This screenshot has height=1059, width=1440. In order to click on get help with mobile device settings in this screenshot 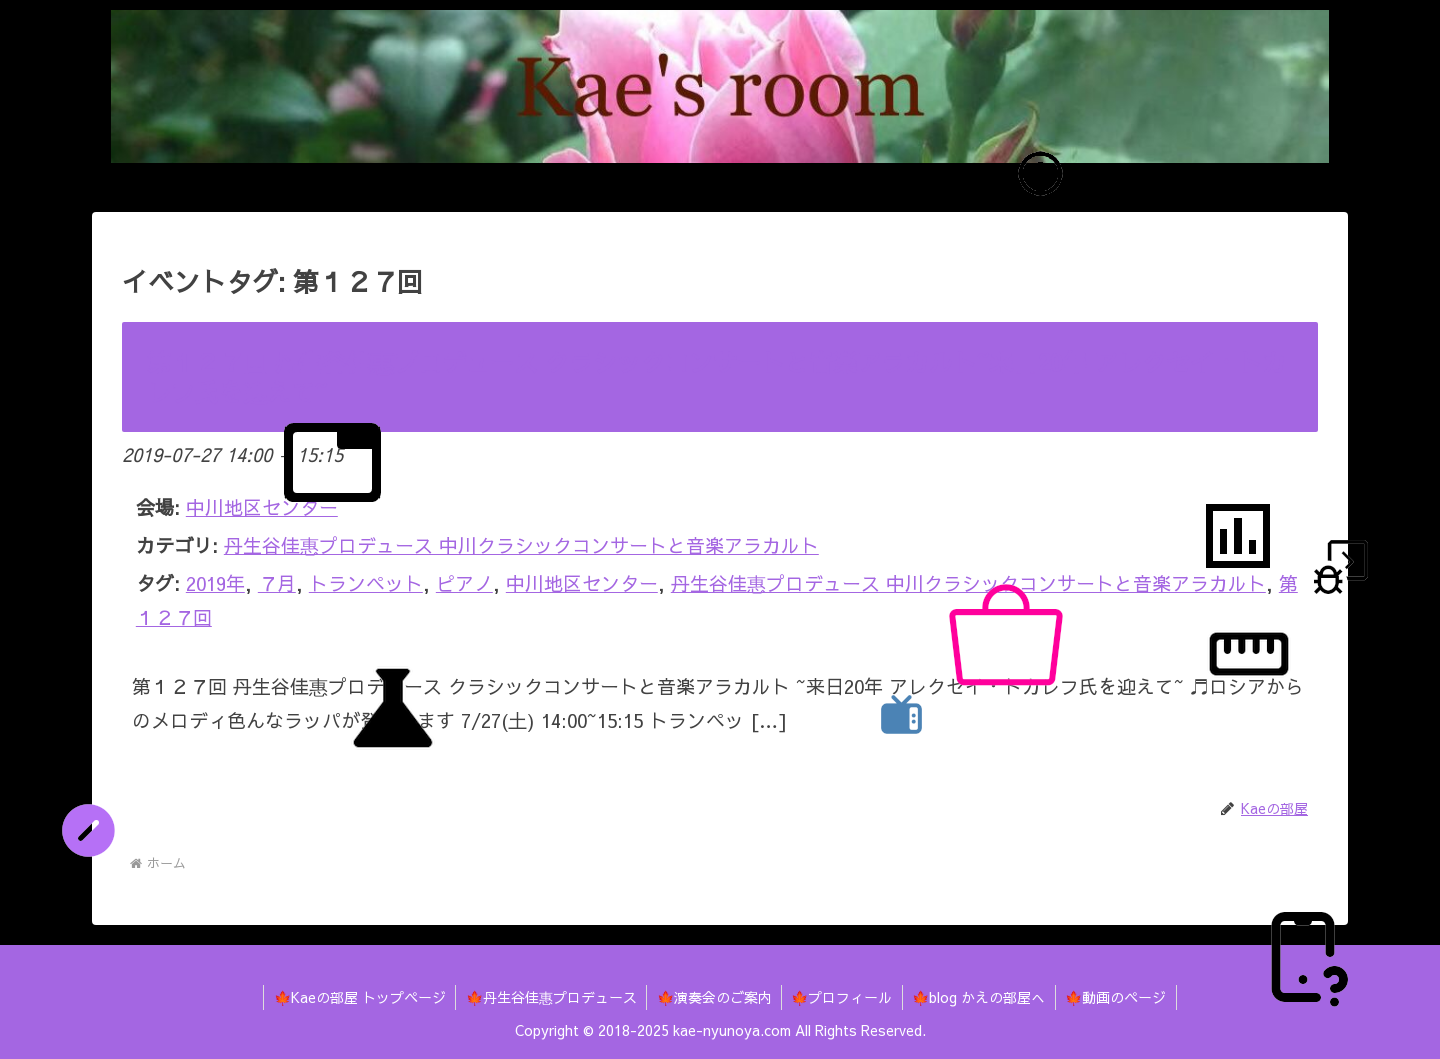, I will do `click(1303, 957)`.